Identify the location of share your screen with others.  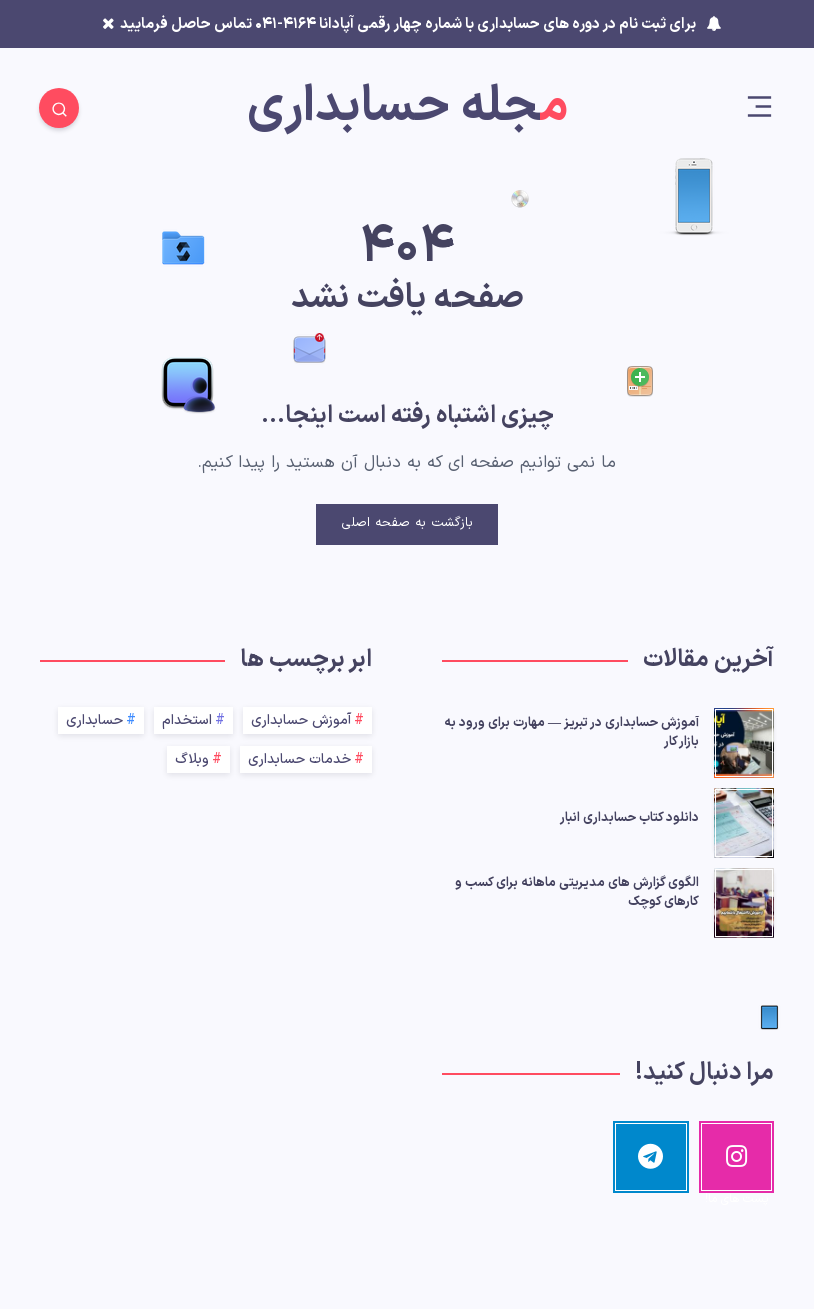
(187, 382).